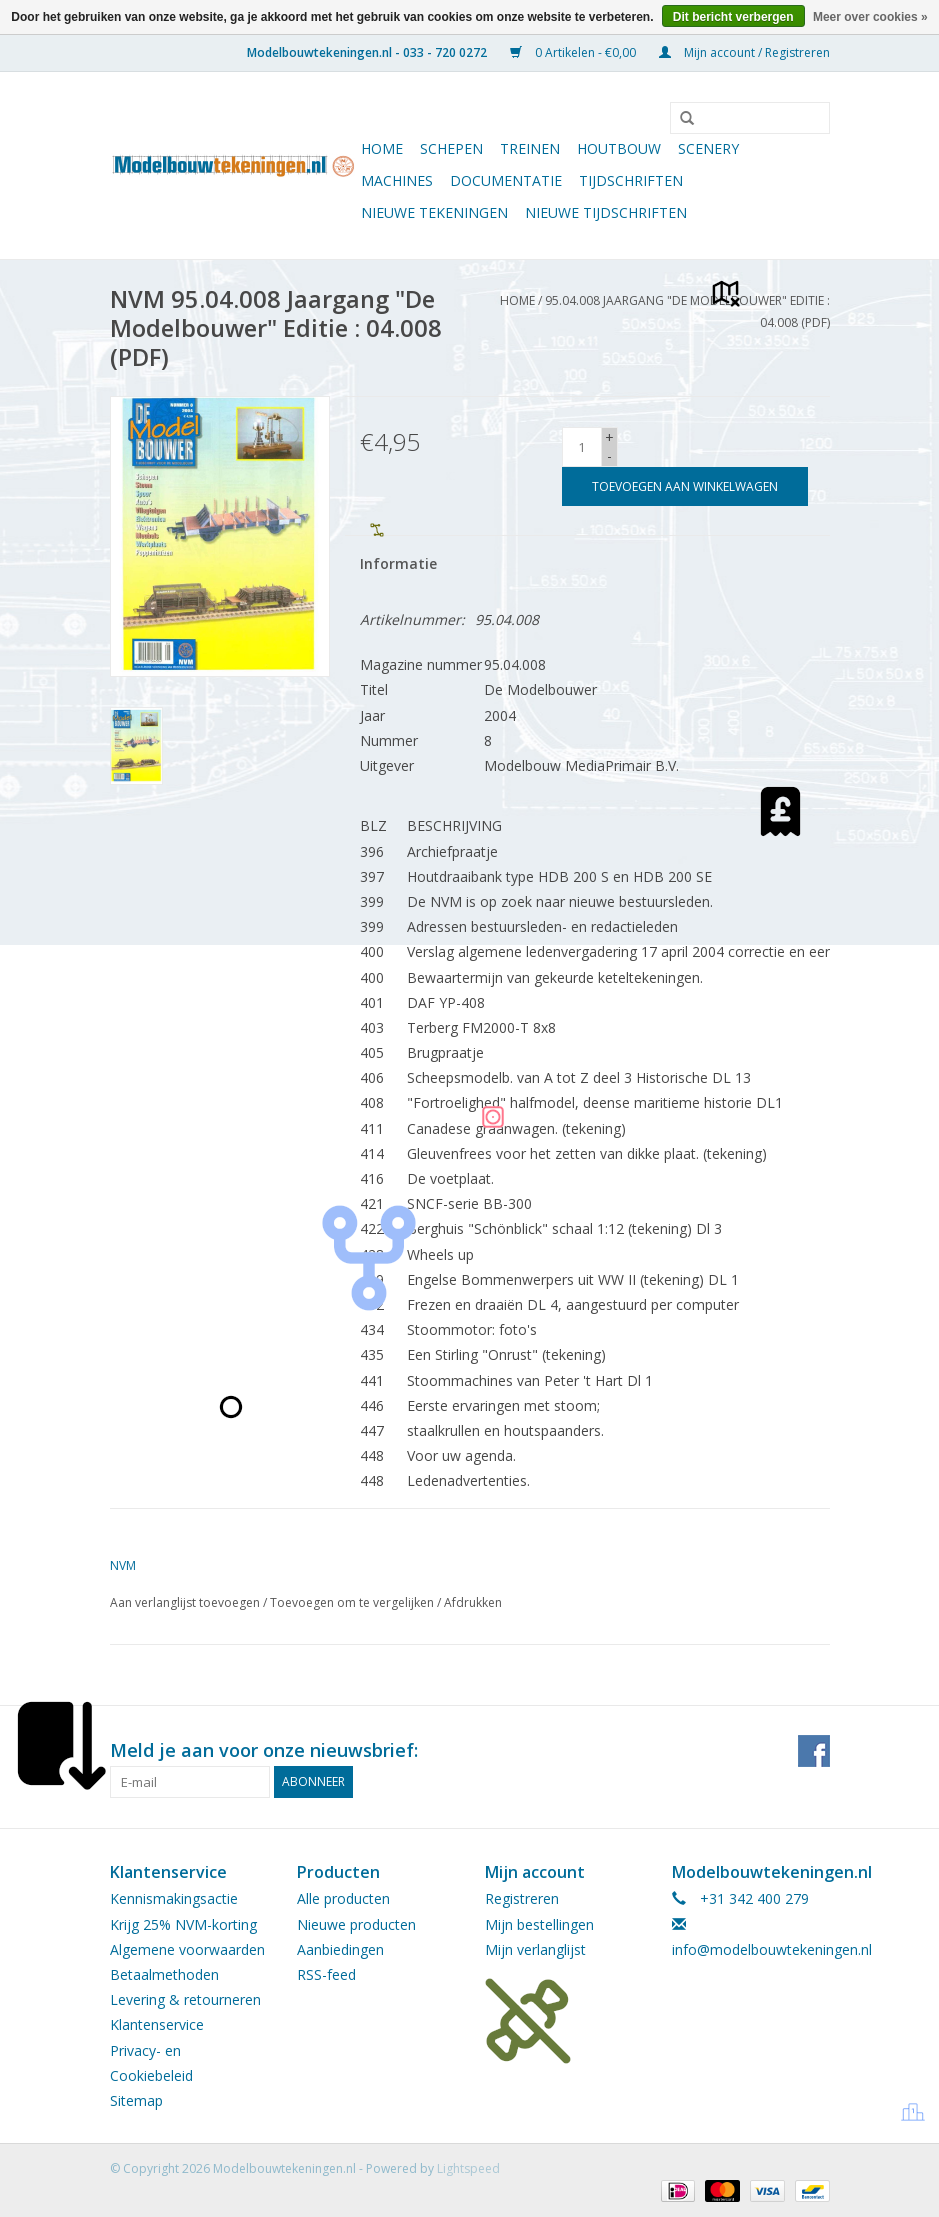 This screenshot has width=939, height=2217. What do you see at coordinates (493, 1117) in the screenshot?
I see `tumble dry on low heat setting` at bounding box center [493, 1117].